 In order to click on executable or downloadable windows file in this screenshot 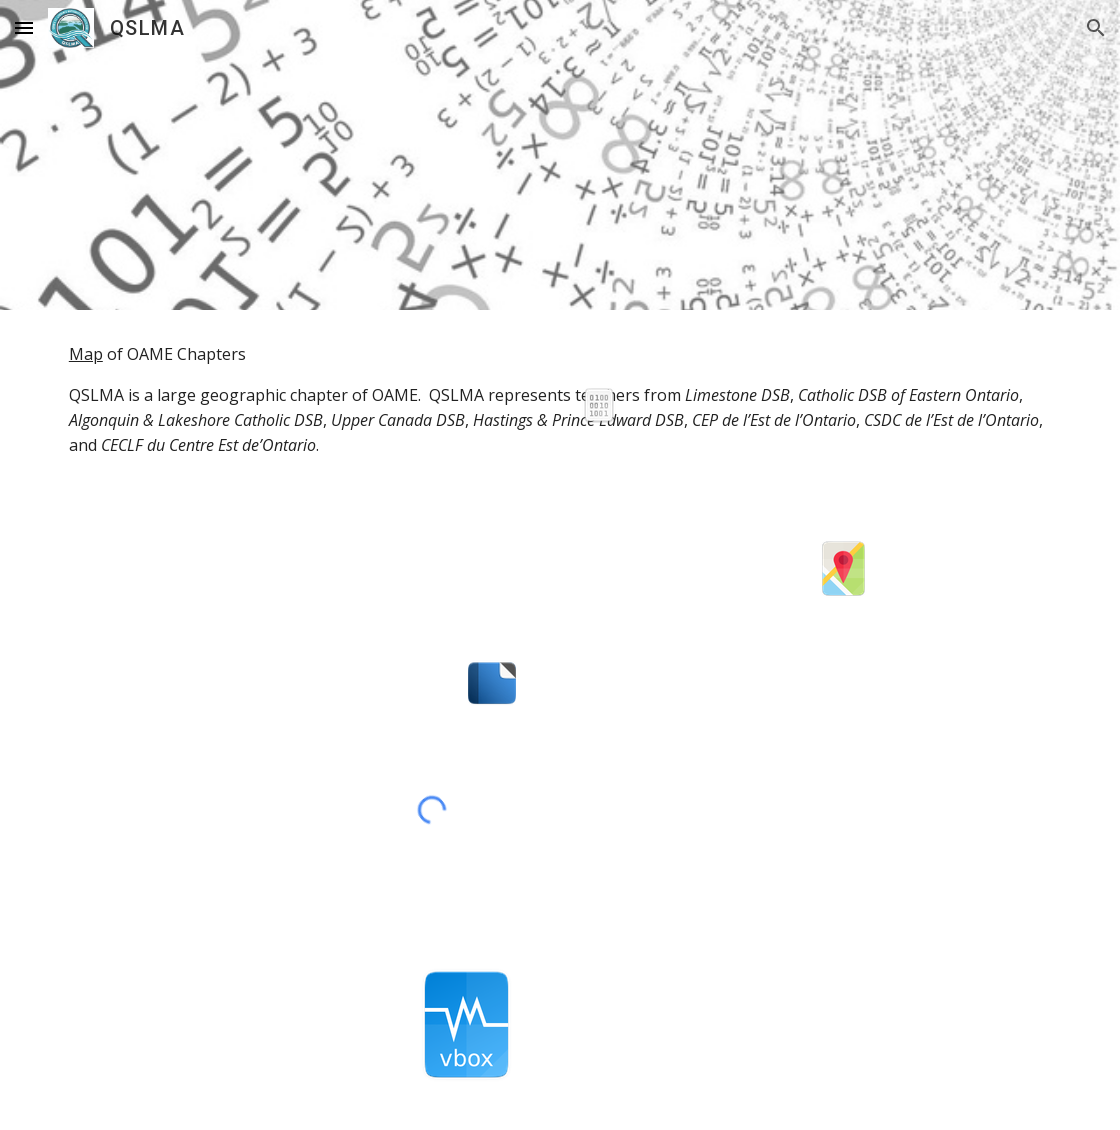, I will do `click(599, 405)`.